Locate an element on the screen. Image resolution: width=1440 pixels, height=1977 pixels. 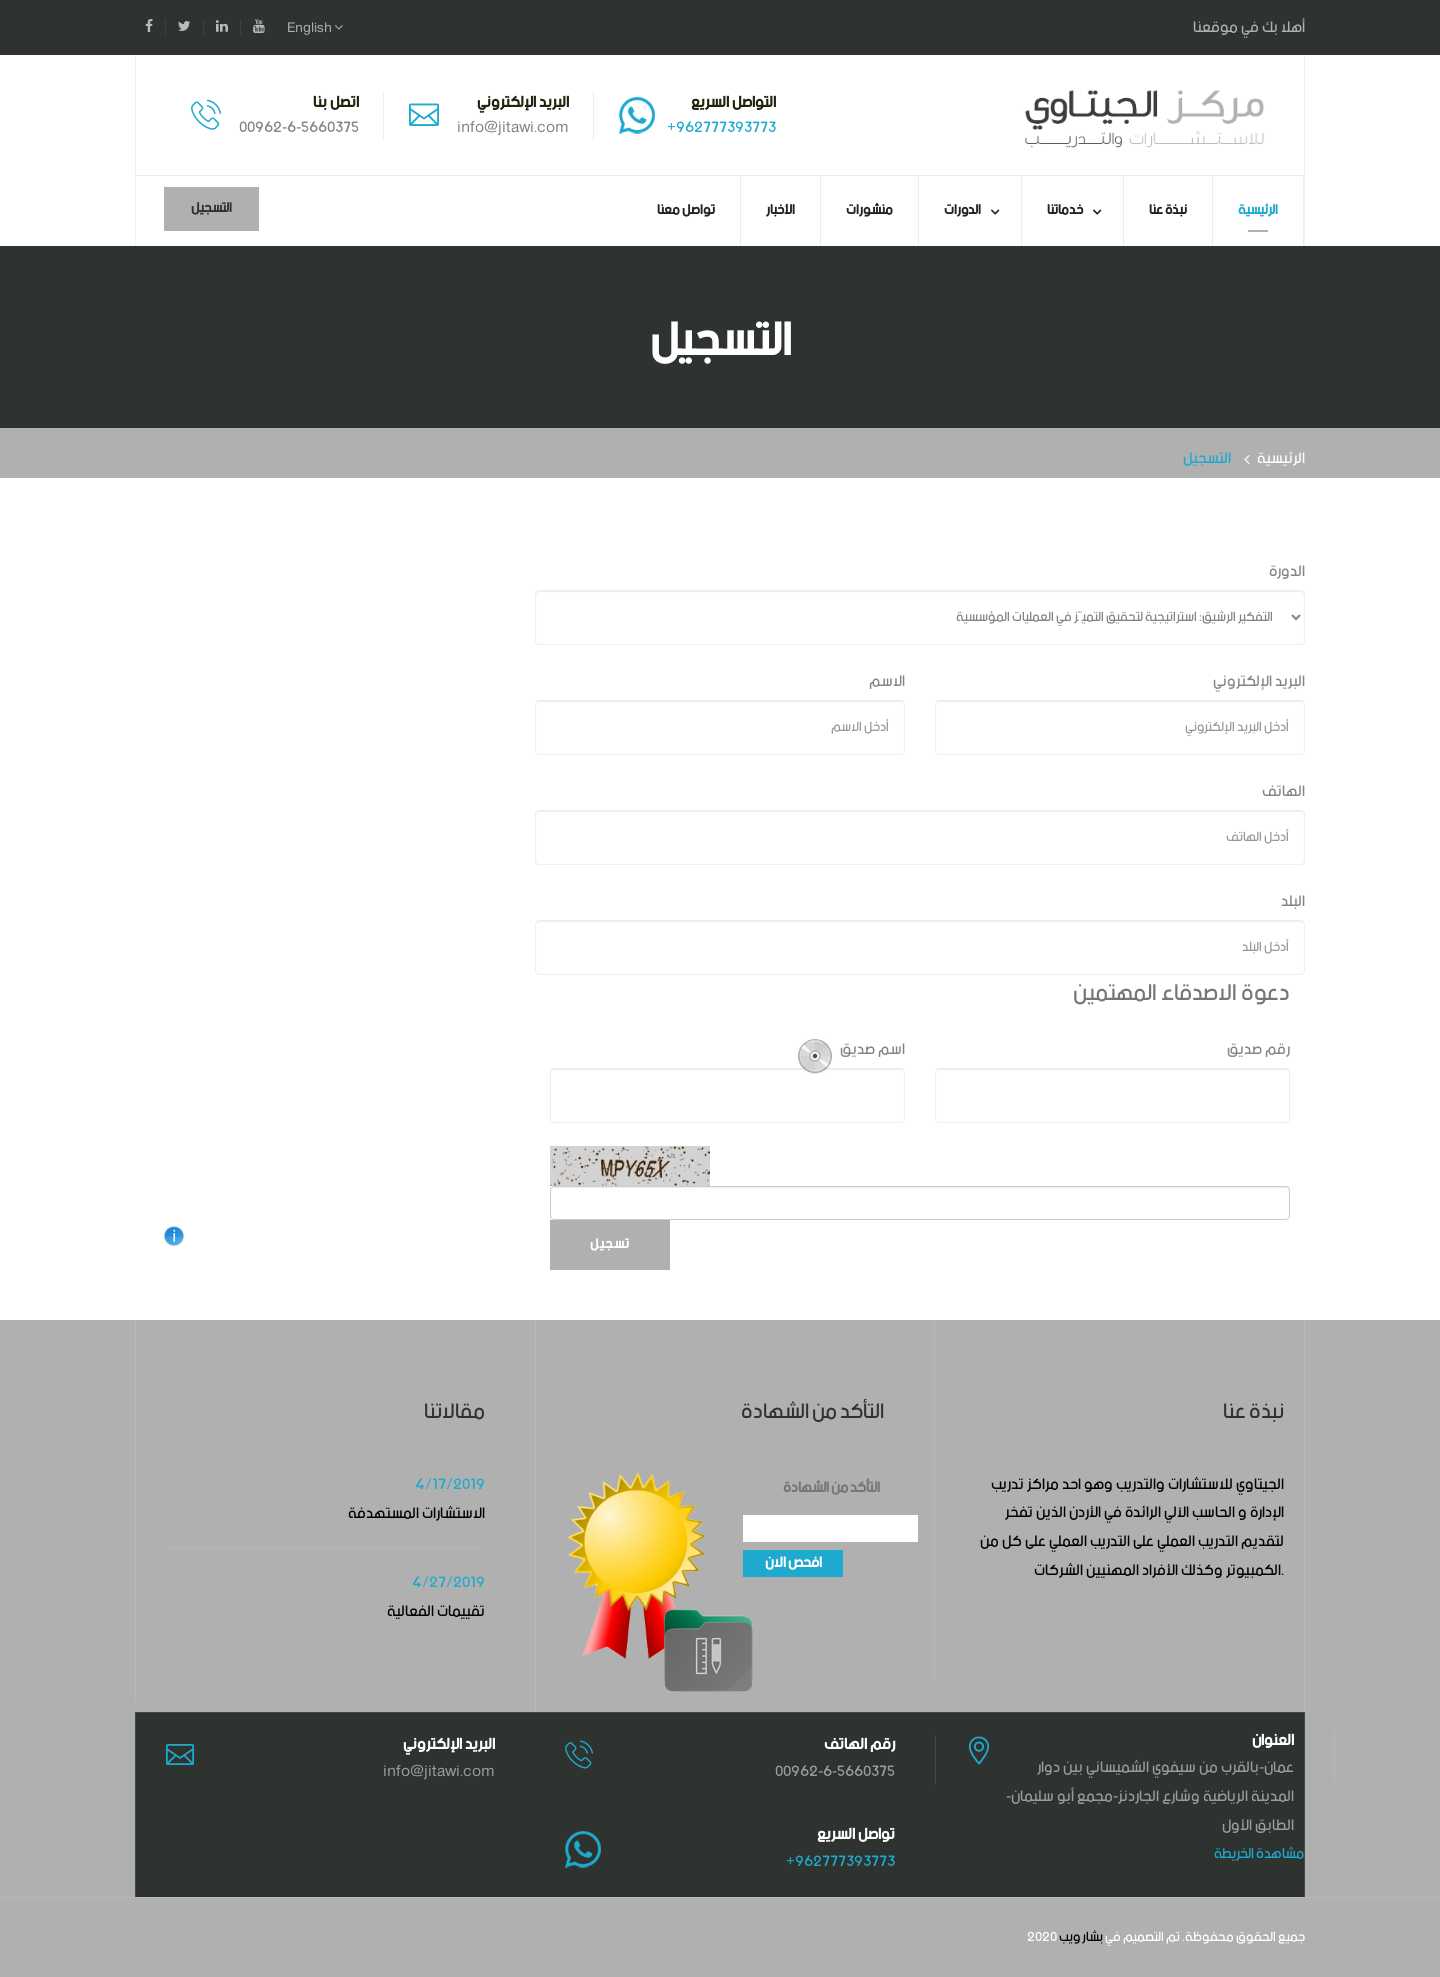
indicates informational message or tip is located at coordinates (174, 1236).